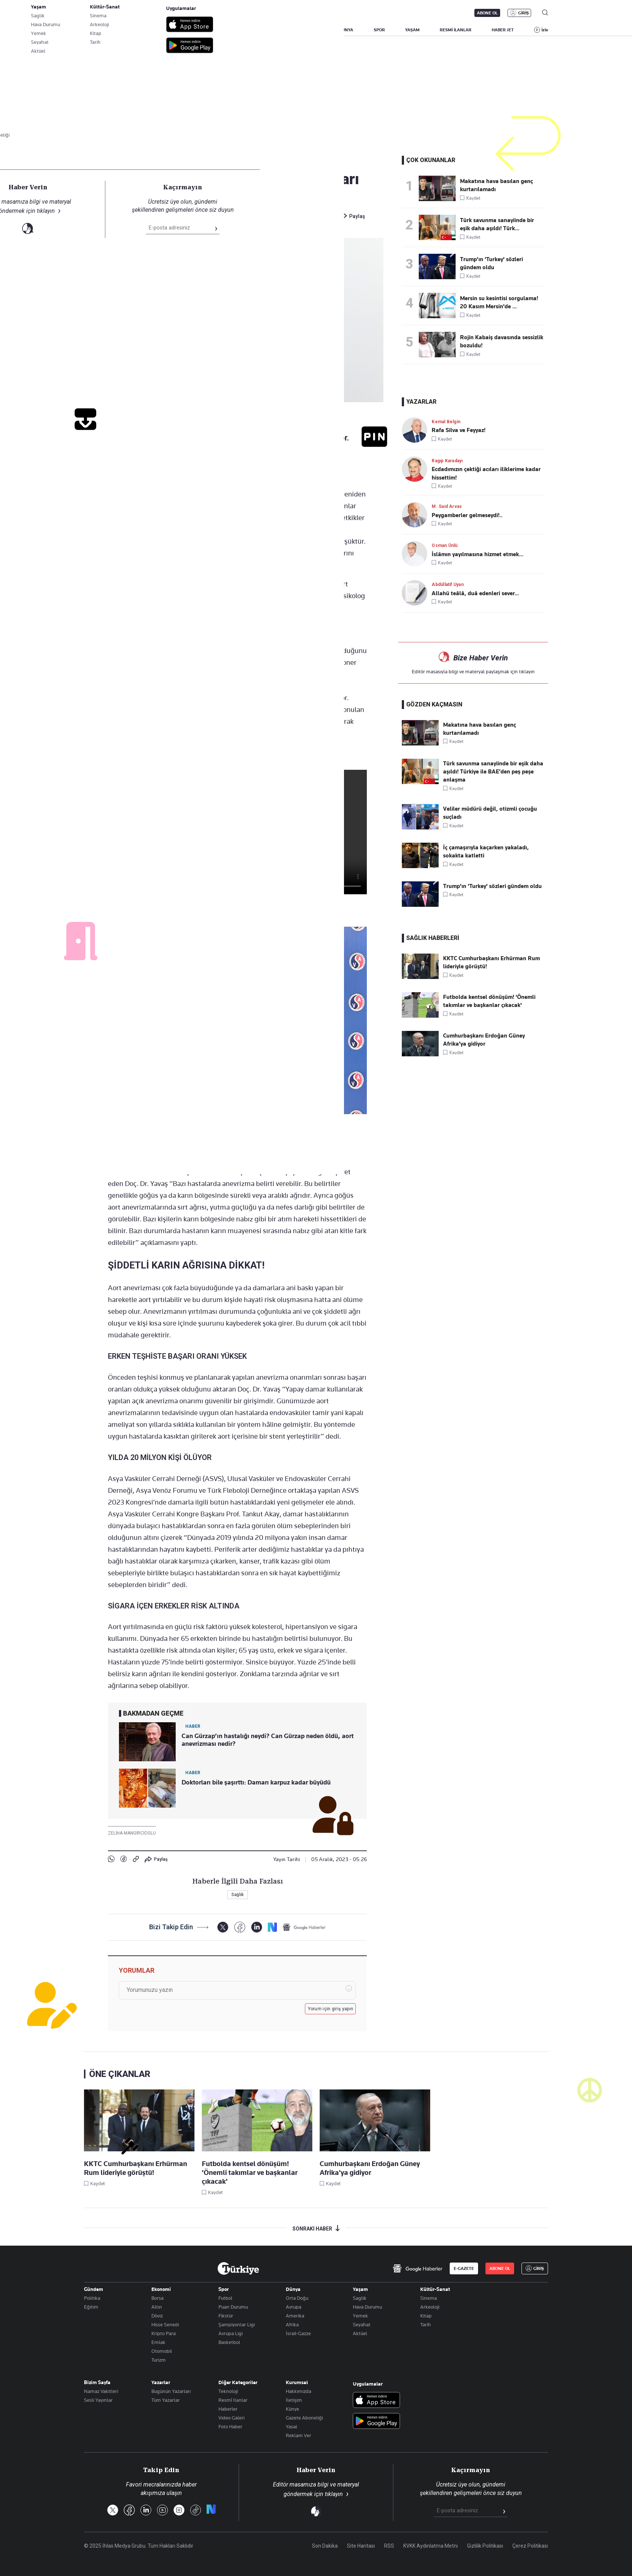  What do you see at coordinates (81, 941) in the screenshot?
I see `log out or sign out of your account` at bounding box center [81, 941].